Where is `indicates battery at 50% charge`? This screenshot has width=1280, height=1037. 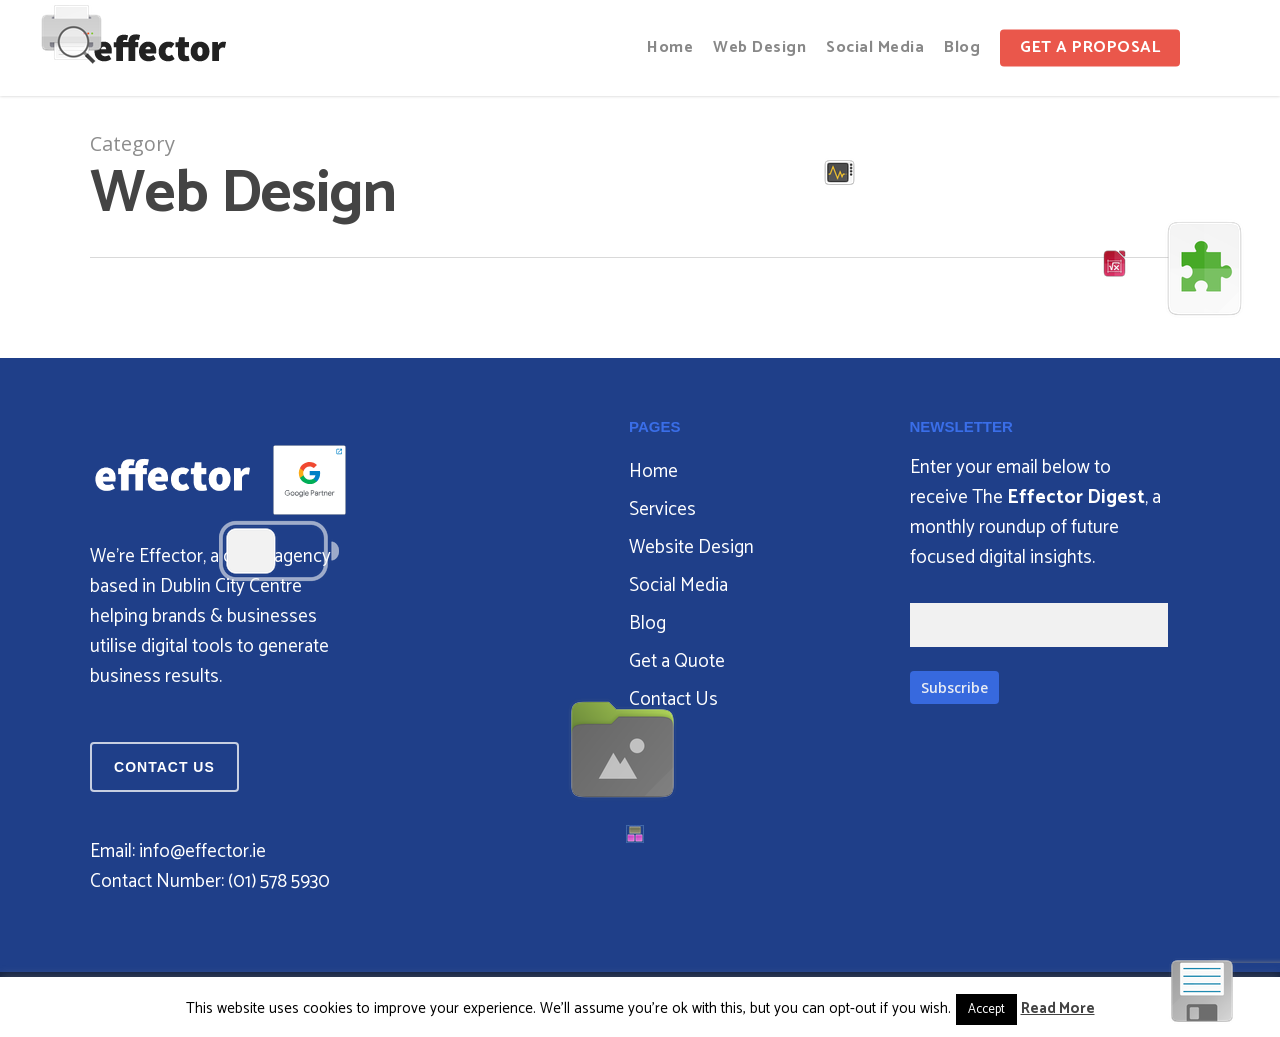
indicates battery at 50% charge is located at coordinates (279, 551).